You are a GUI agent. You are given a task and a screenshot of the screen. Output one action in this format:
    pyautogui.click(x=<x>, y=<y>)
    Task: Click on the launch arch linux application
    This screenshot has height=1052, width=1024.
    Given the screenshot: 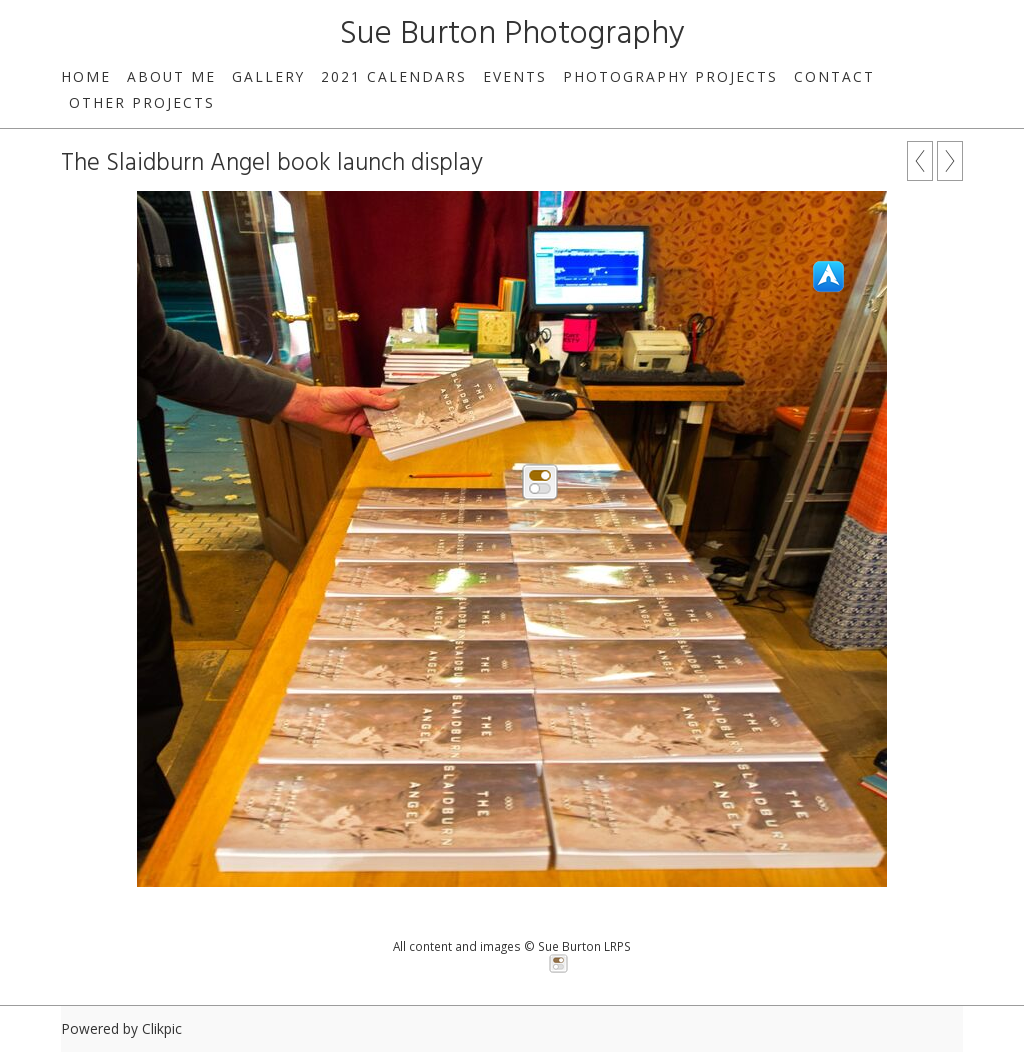 What is the action you would take?
    pyautogui.click(x=828, y=276)
    